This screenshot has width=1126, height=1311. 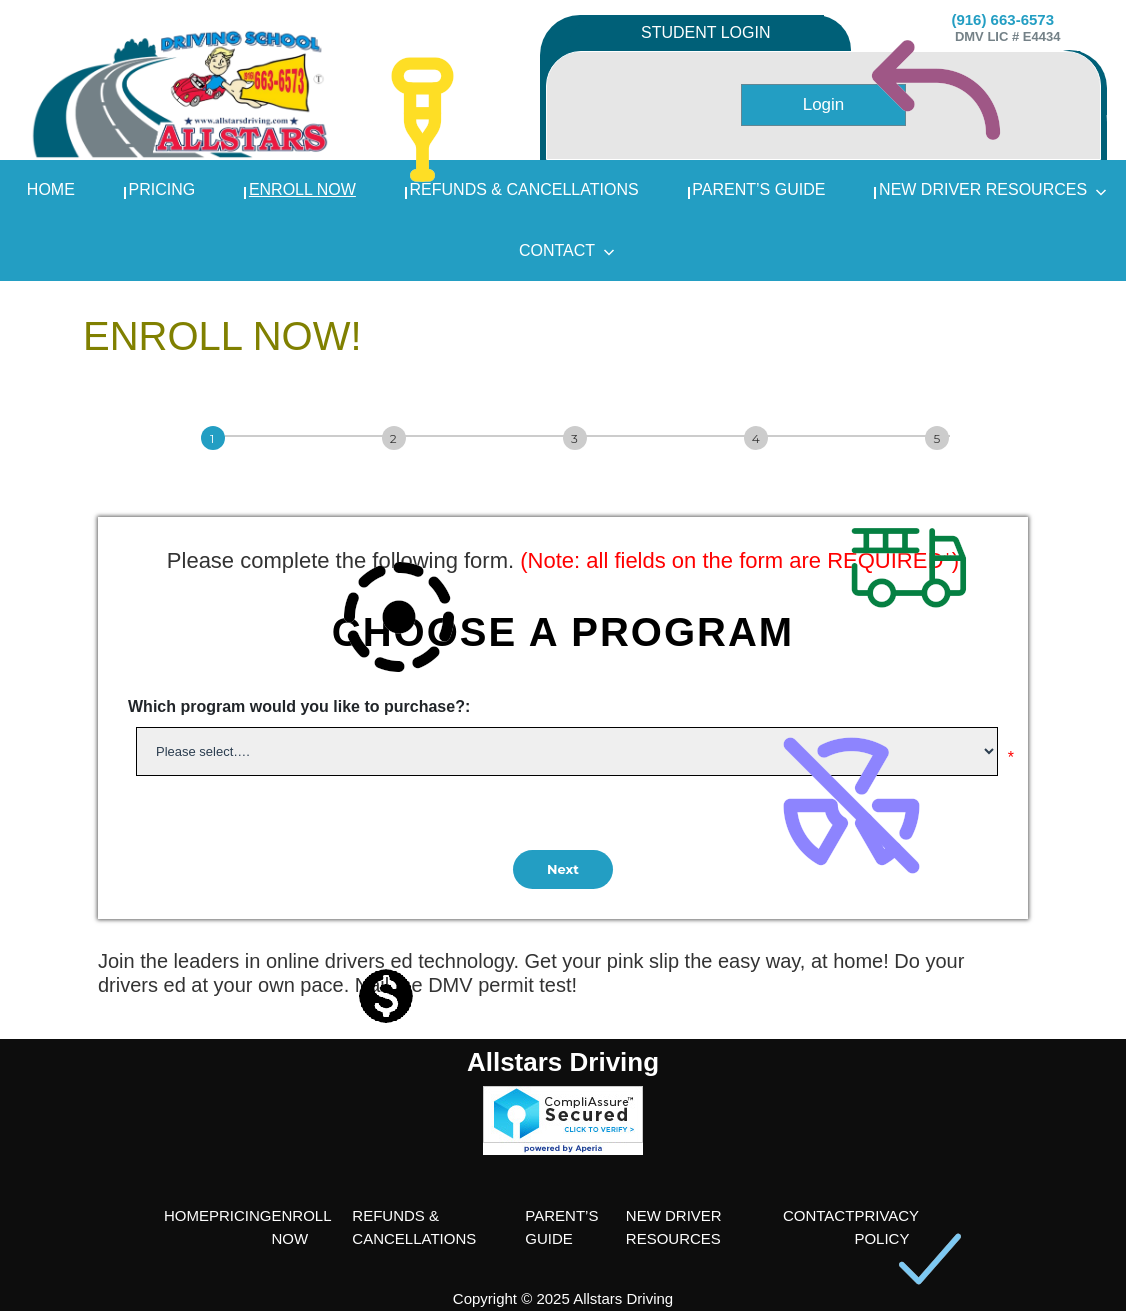 What do you see at coordinates (386, 996) in the screenshot?
I see `view earnings or account balance` at bounding box center [386, 996].